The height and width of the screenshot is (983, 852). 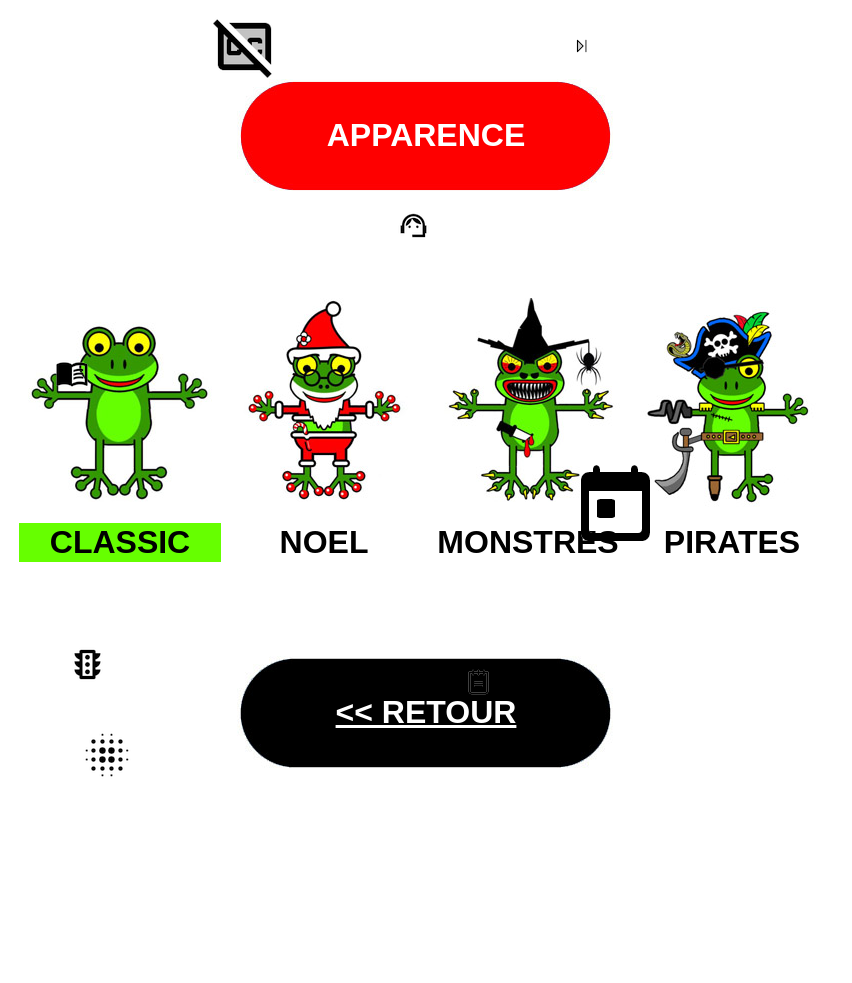 I want to click on apply blur effect to image, so click(x=107, y=755).